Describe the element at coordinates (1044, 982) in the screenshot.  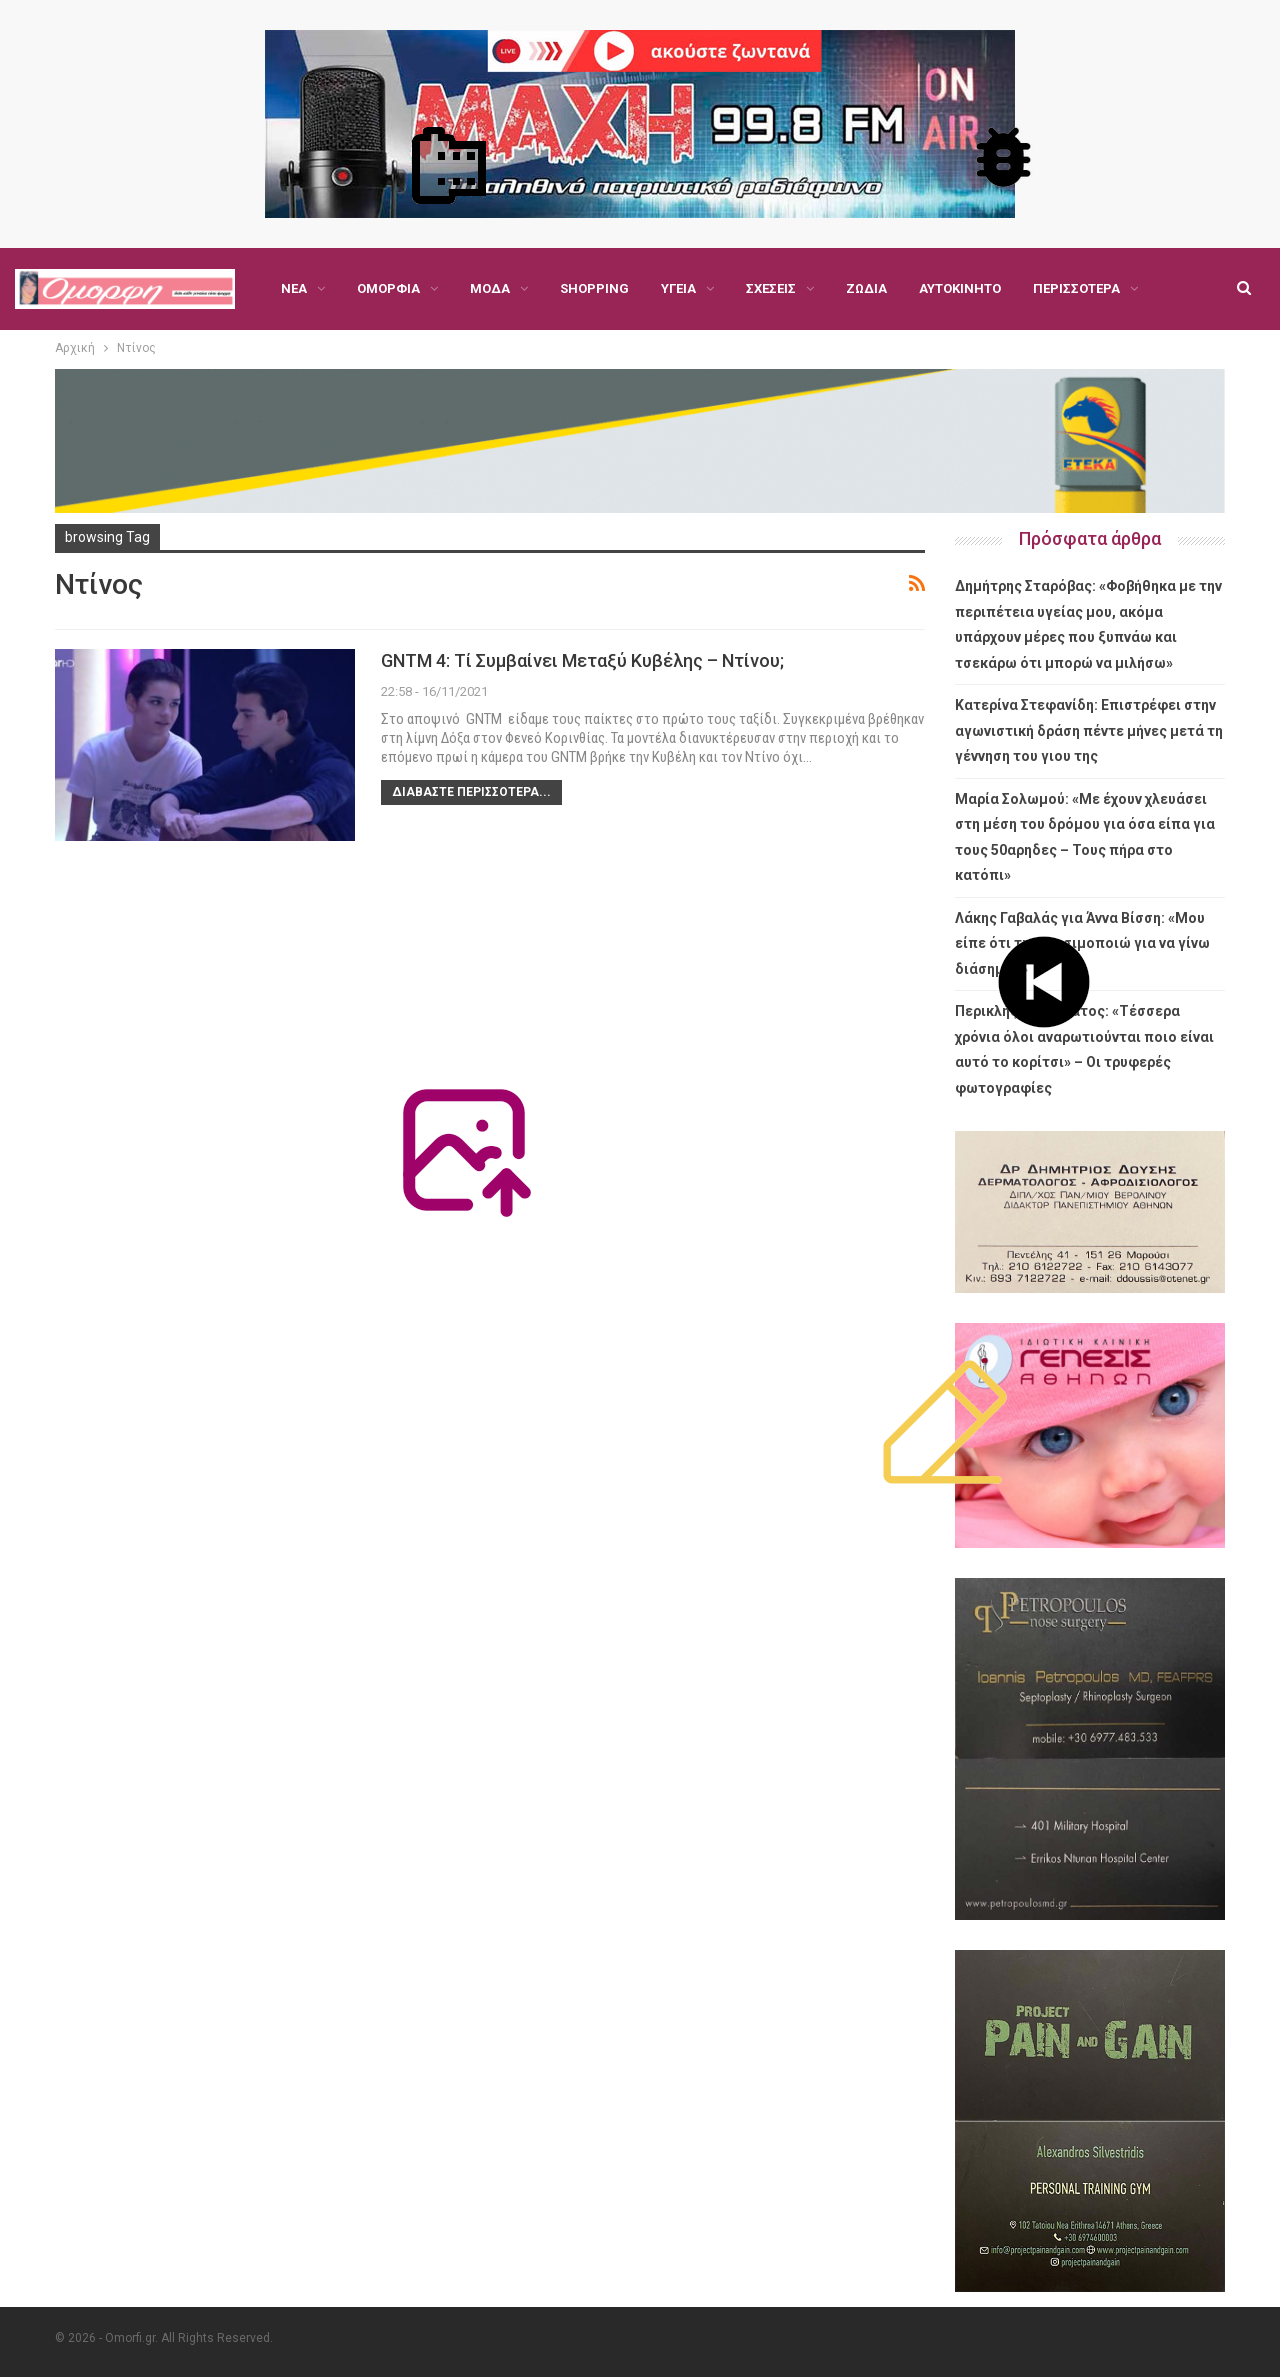
I see `skip to previous track` at that location.